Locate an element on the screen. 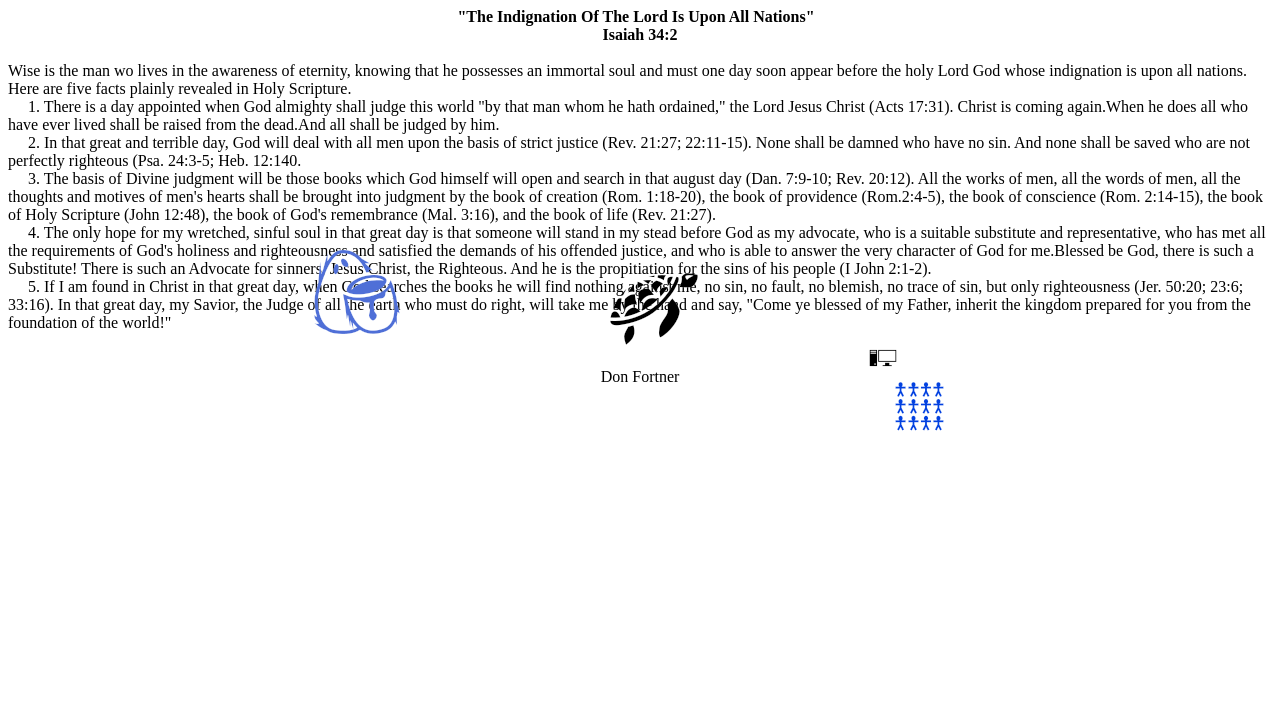  indicates a group or team of players is located at coordinates (920, 406).